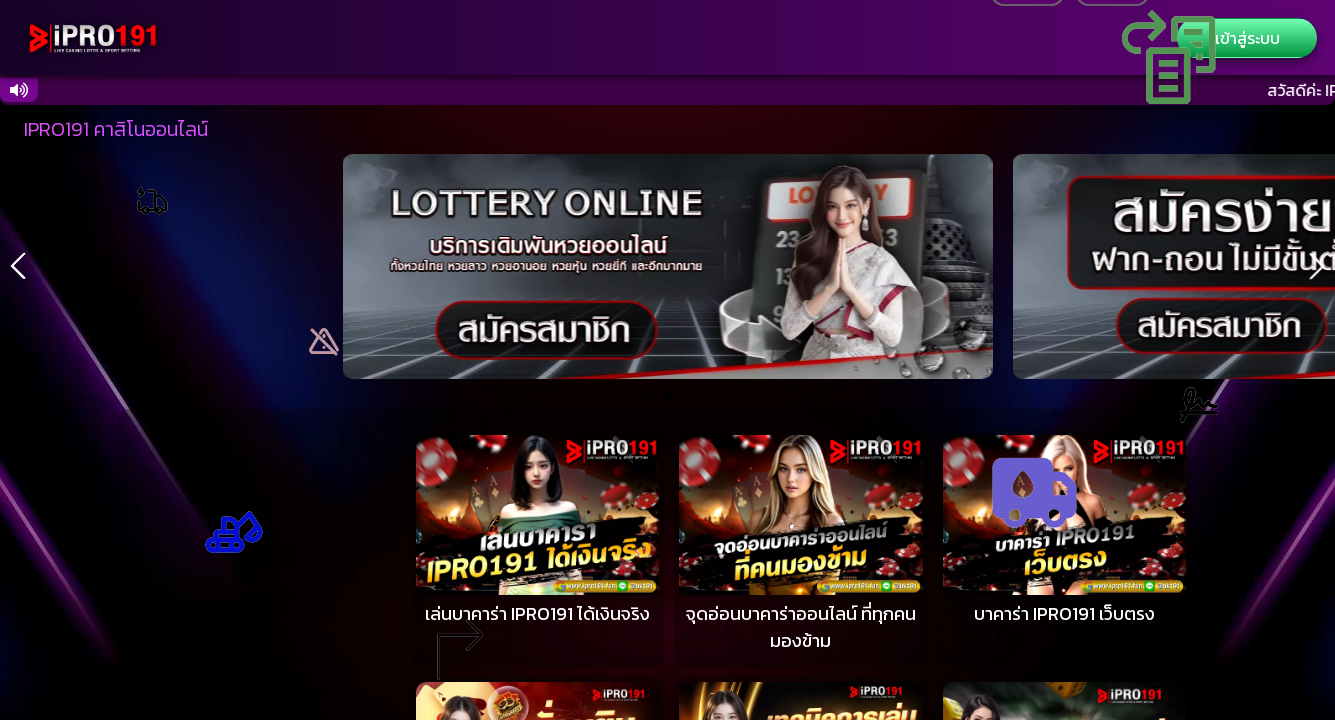 This screenshot has height=720, width=1335. What do you see at coordinates (1034, 490) in the screenshot?
I see `water delivery service` at bounding box center [1034, 490].